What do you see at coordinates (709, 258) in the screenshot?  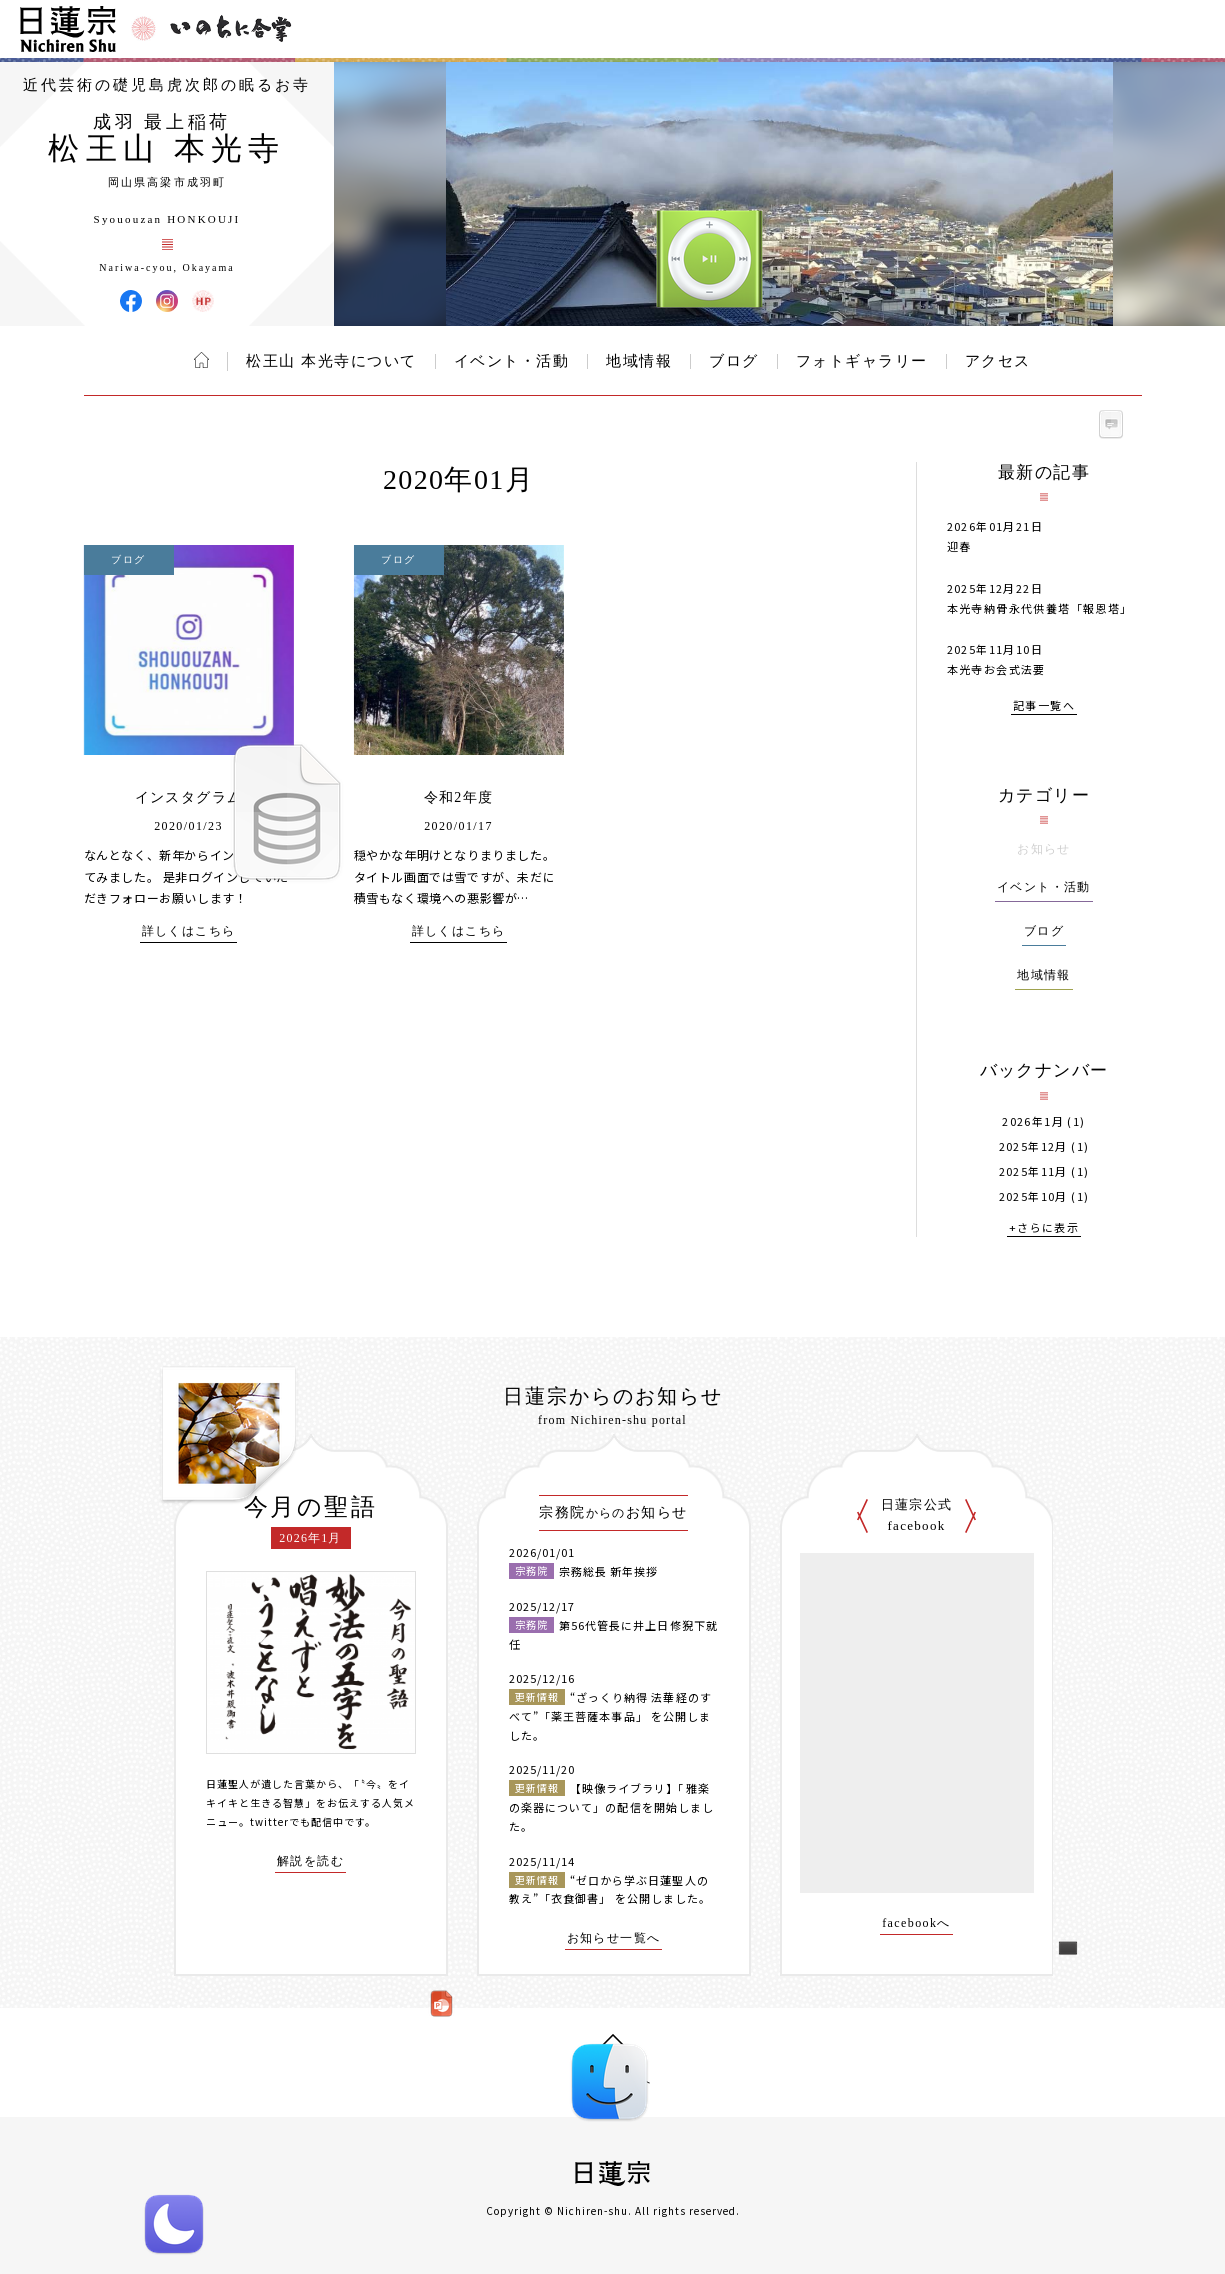 I see `iPod shuffle device connected` at bounding box center [709, 258].